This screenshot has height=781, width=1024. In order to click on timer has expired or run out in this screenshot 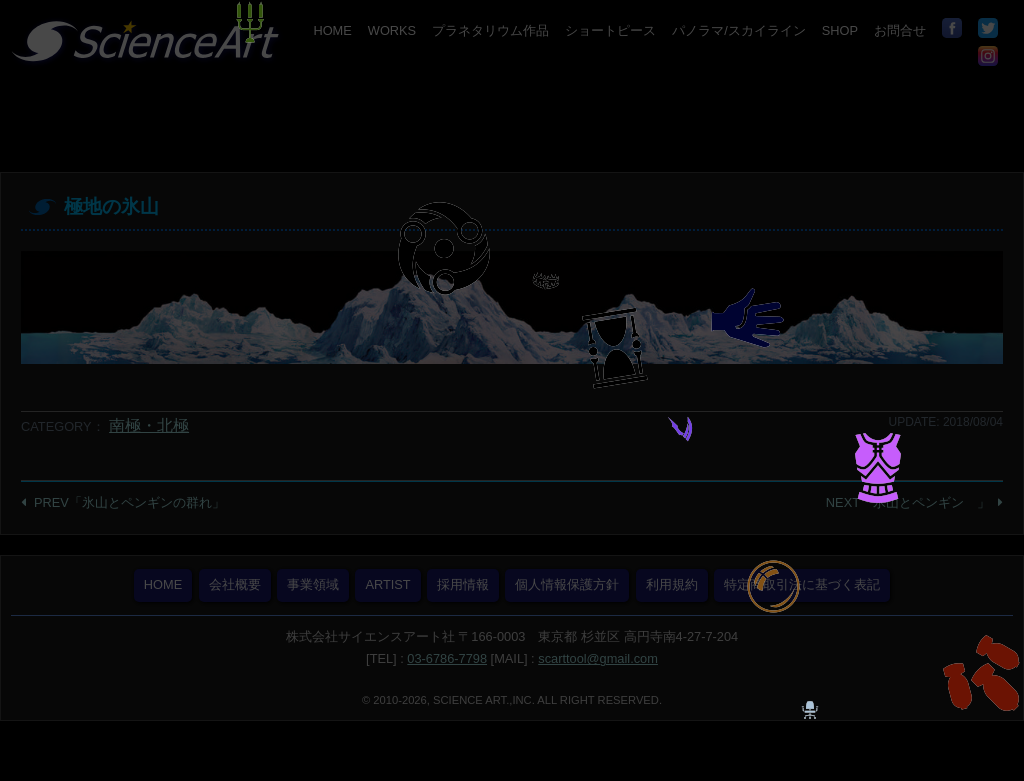, I will do `click(613, 348)`.